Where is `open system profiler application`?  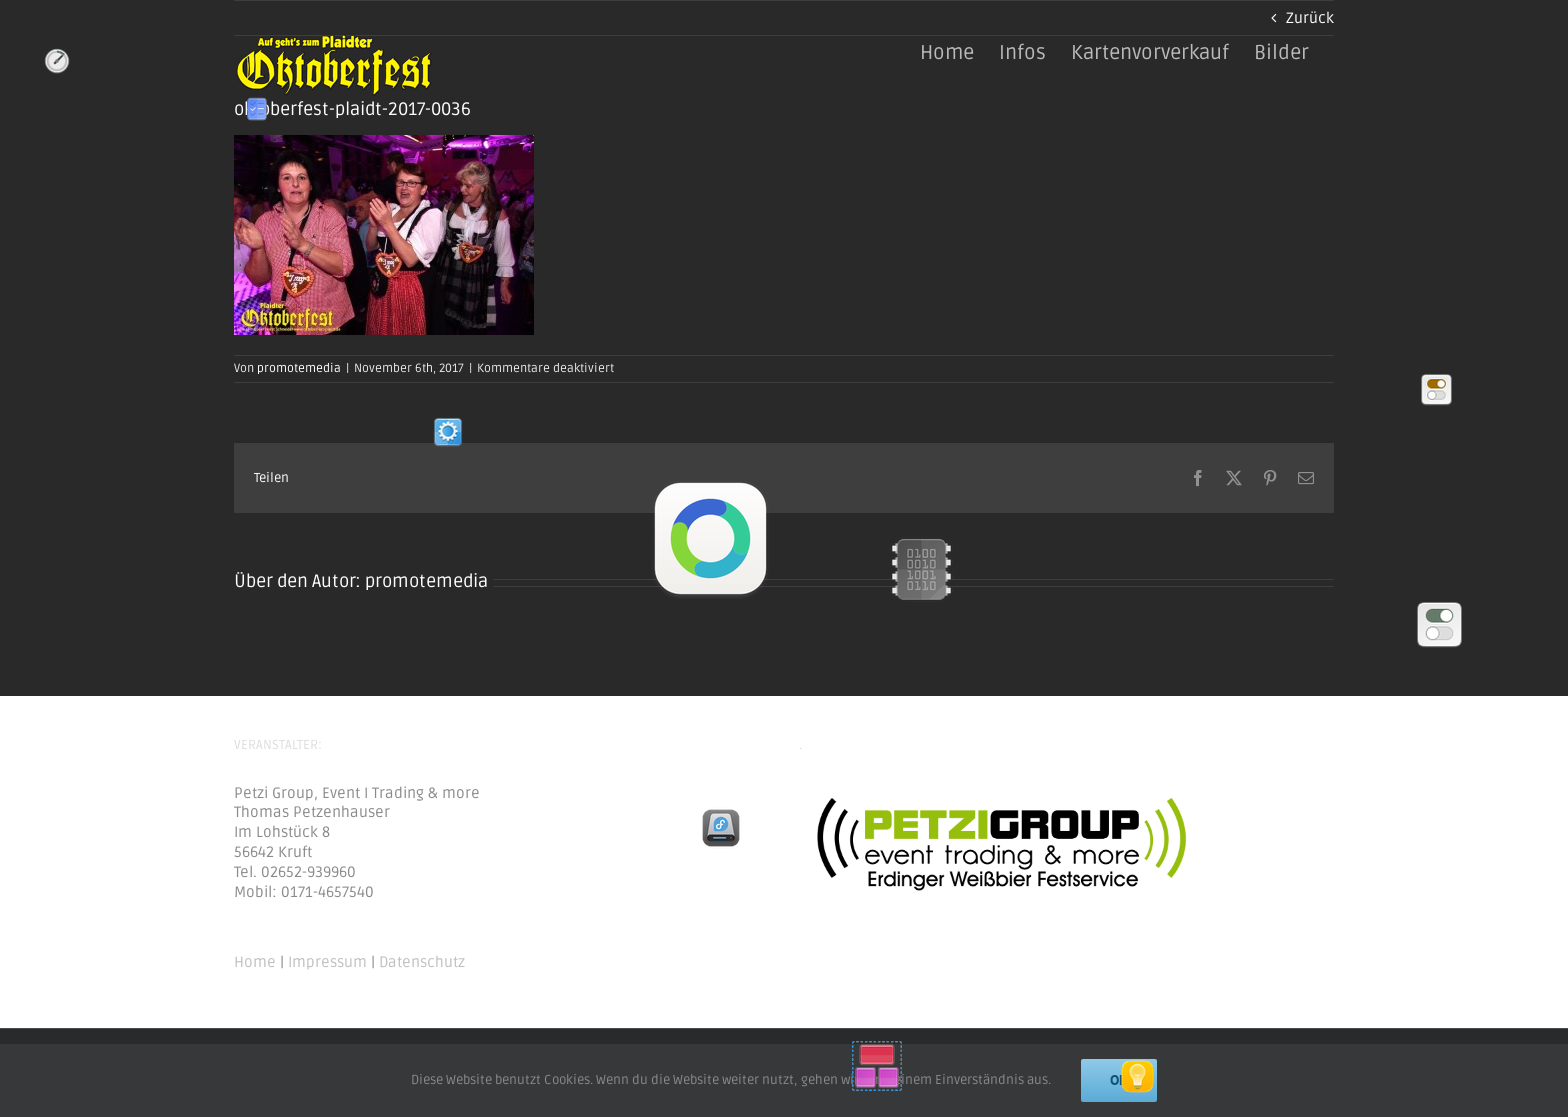
open system profiler application is located at coordinates (57, 61).